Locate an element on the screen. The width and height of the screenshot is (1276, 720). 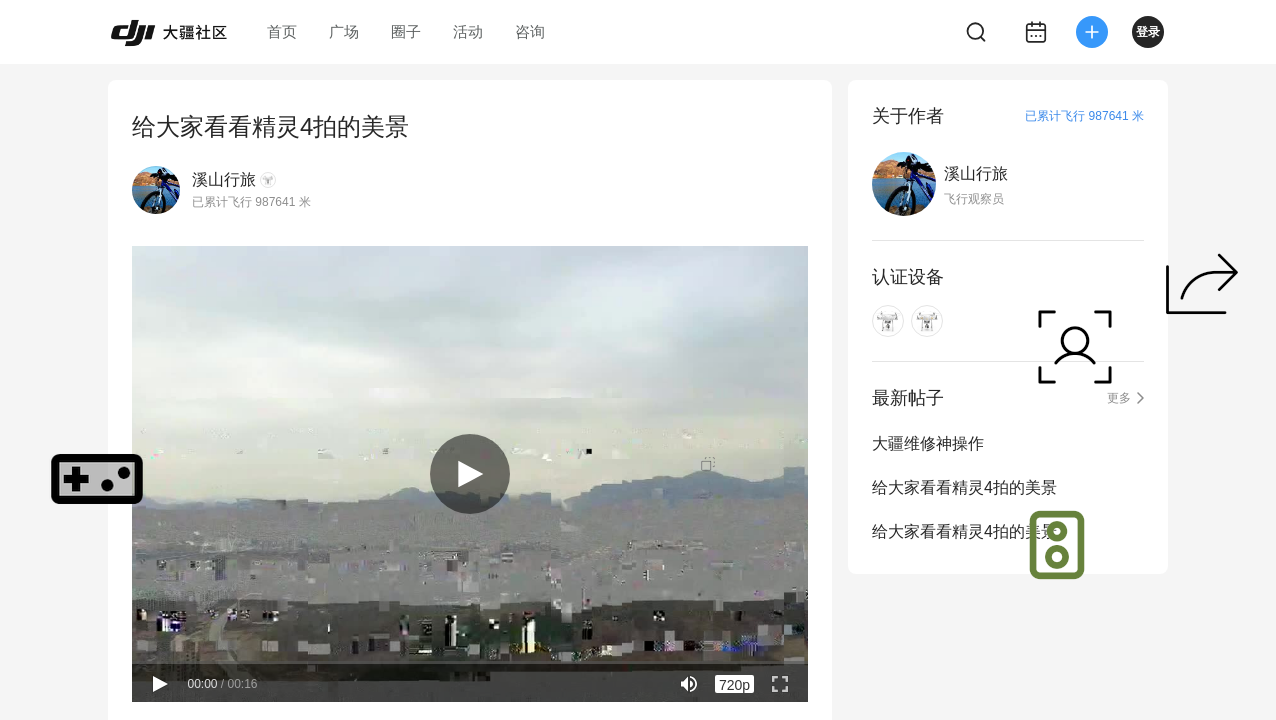
send selection to background layer is located at coordinates (708, 464).